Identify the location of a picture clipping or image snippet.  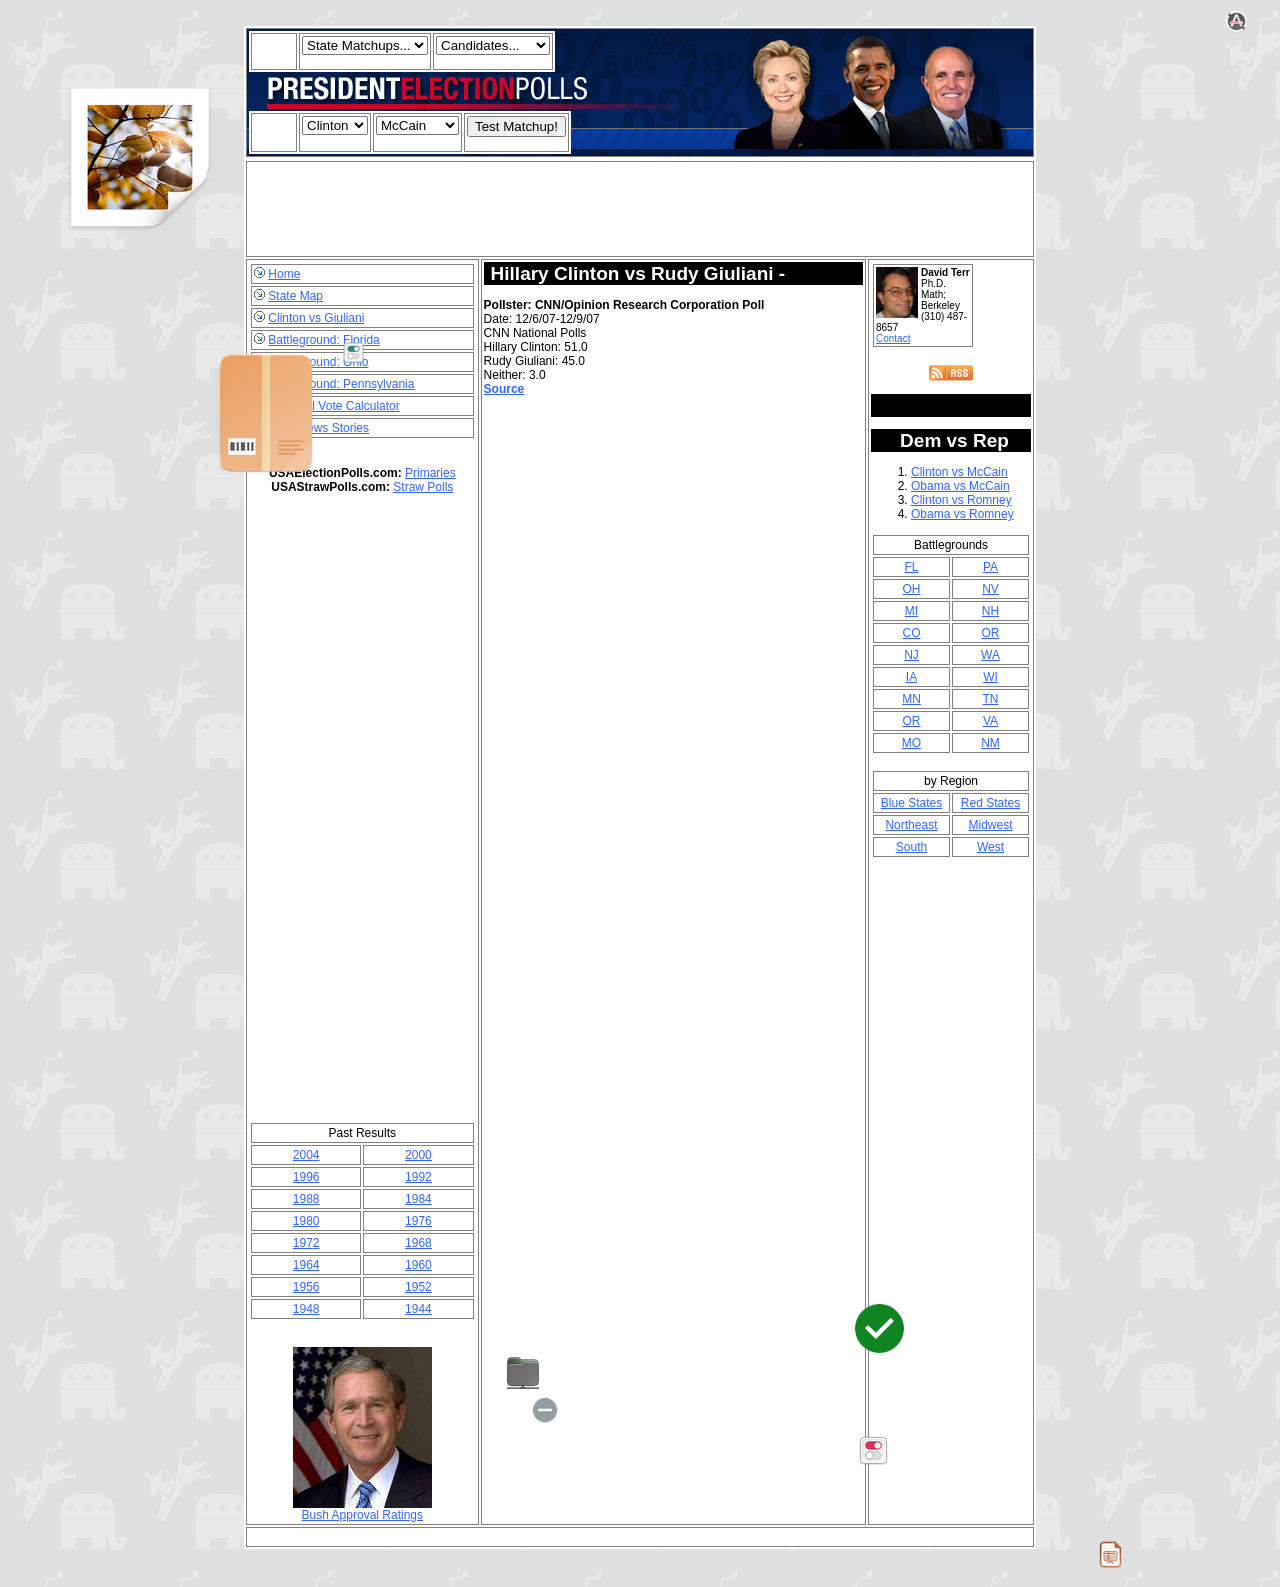
(140, 161).